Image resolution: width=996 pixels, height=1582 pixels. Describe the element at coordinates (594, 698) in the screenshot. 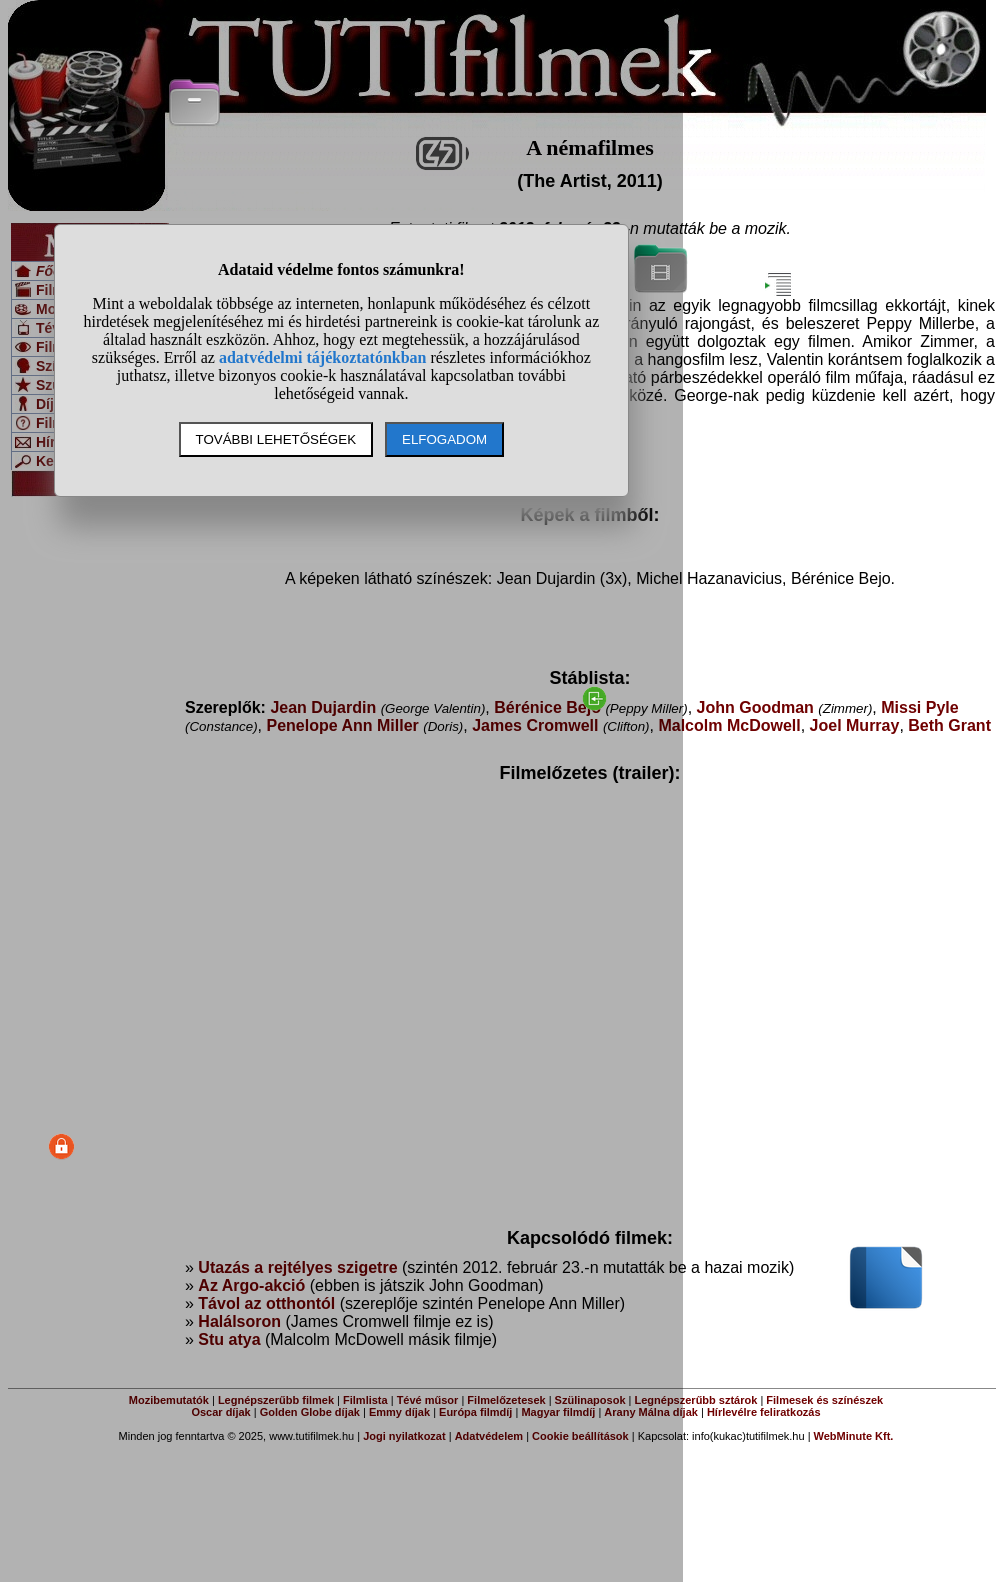

I see `log out of the current session` at that location.